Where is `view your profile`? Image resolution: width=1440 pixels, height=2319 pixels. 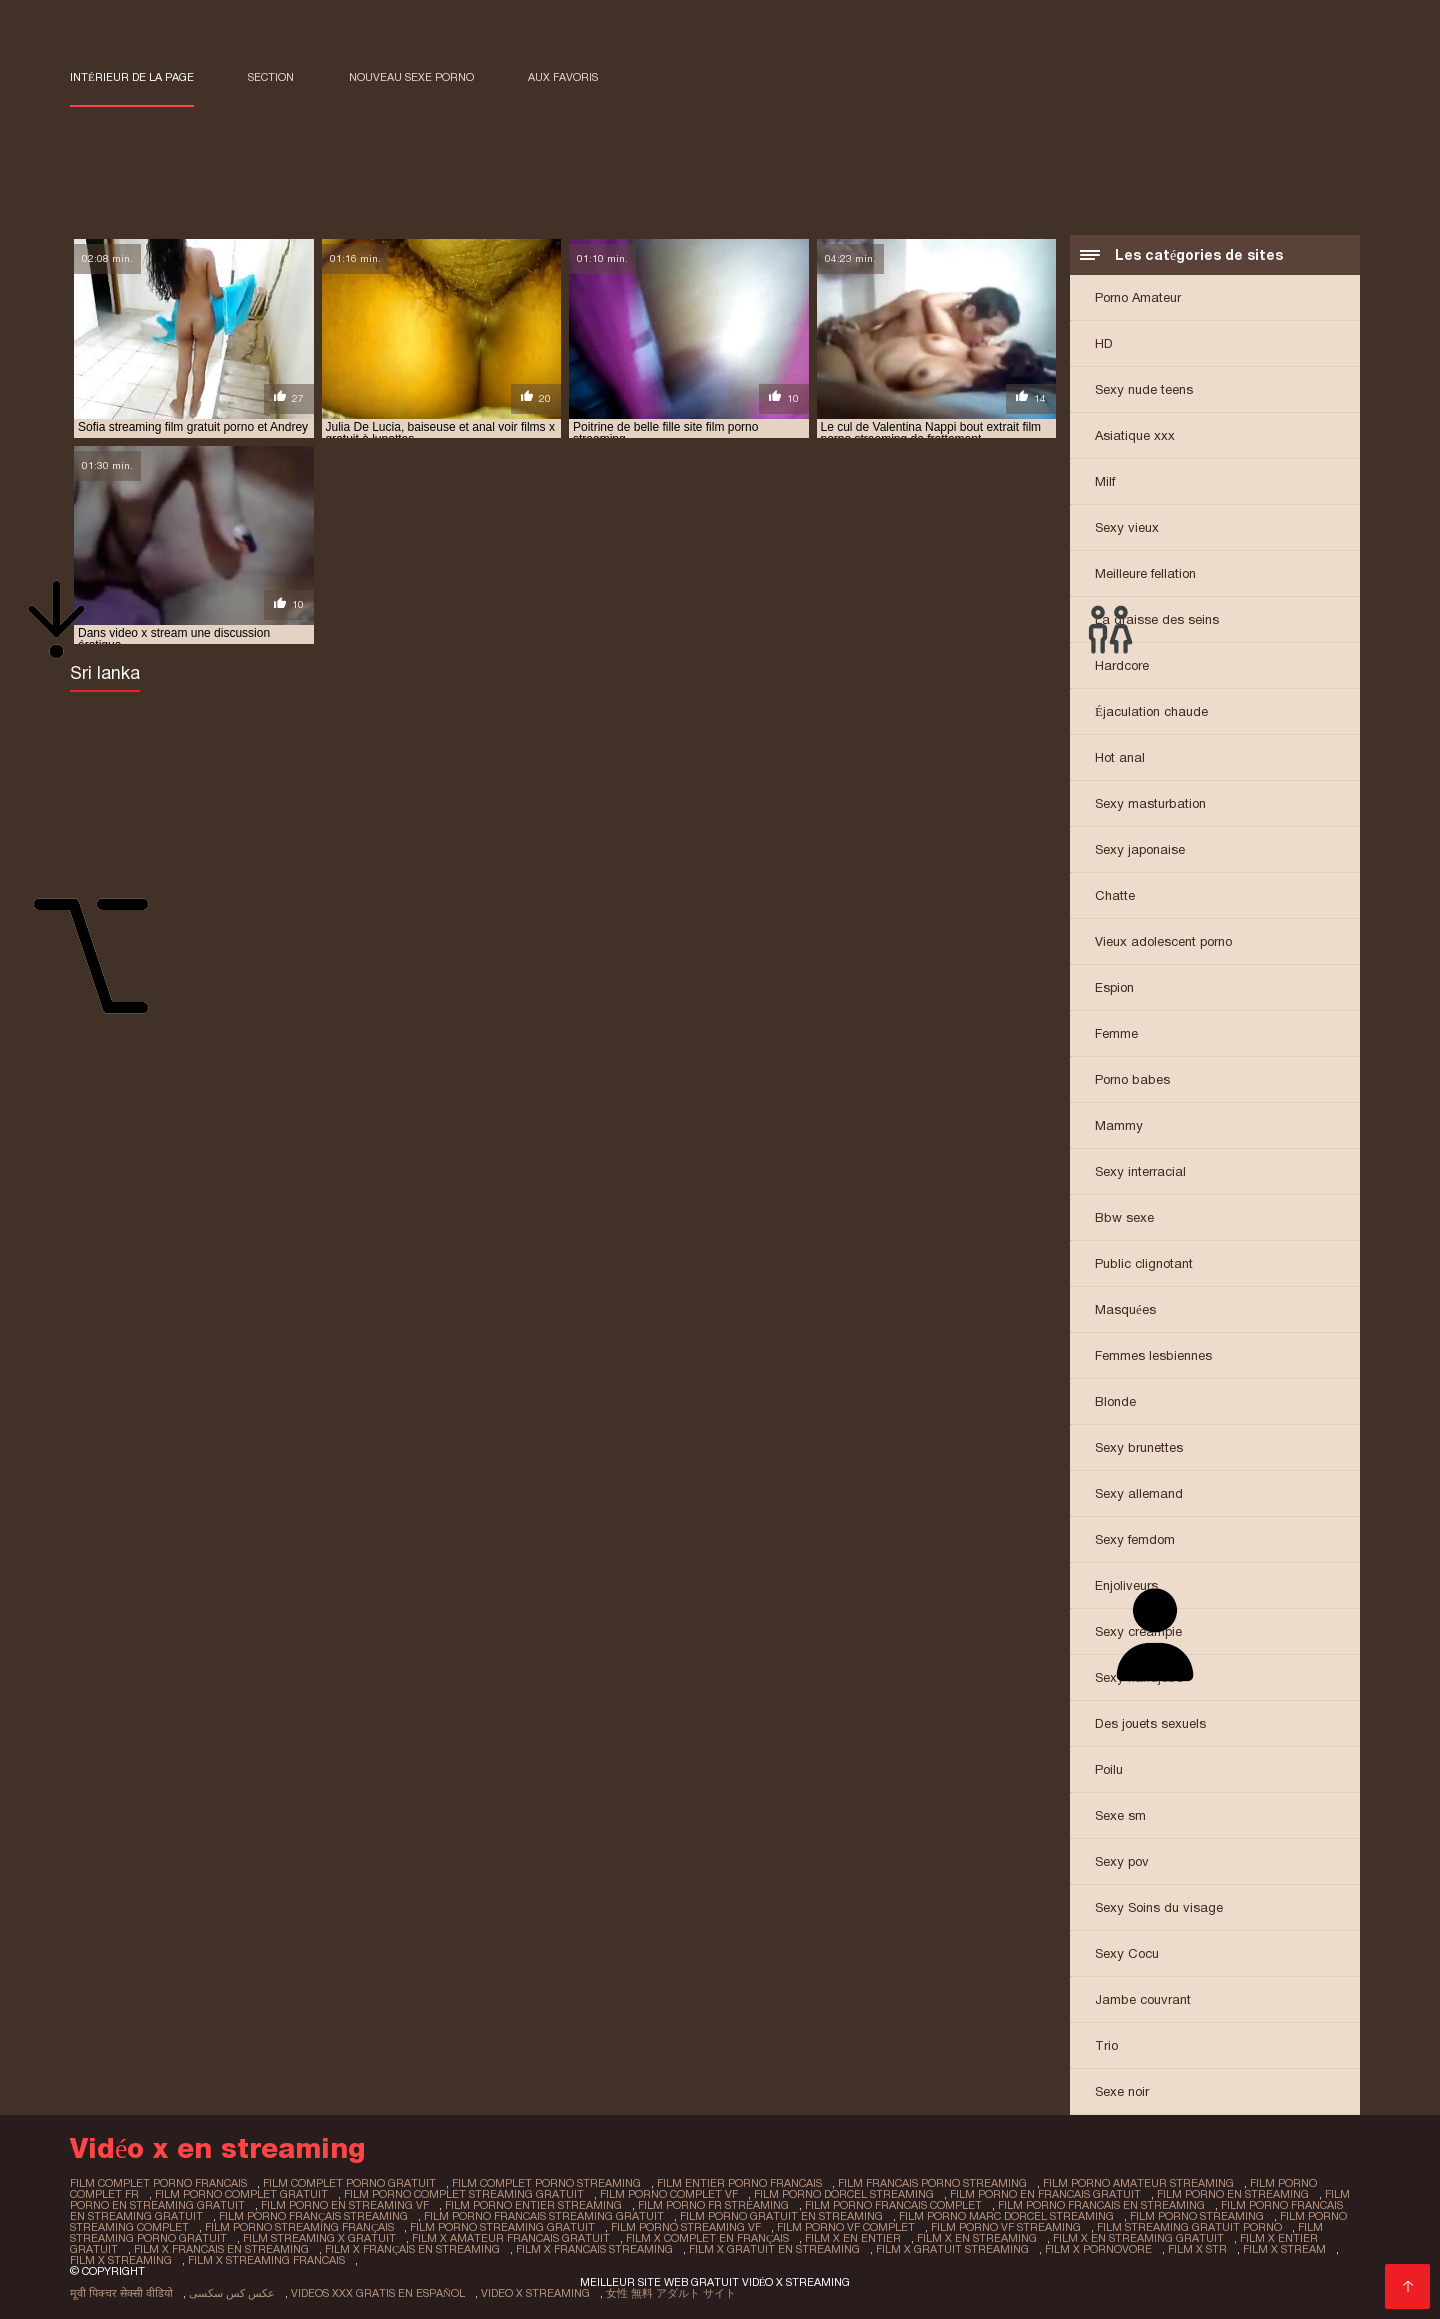
view your profile is located at coordinates (1155, 1634).